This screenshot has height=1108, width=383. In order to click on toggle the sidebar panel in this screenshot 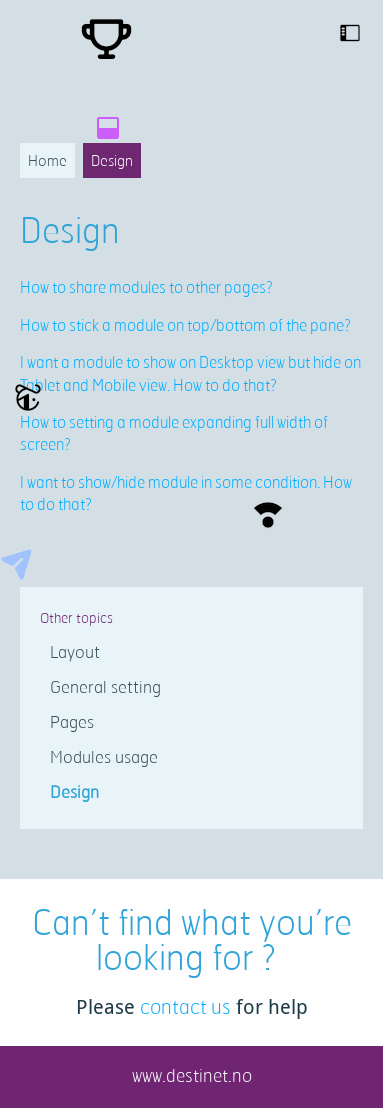, I will do `click(350, 33)`.